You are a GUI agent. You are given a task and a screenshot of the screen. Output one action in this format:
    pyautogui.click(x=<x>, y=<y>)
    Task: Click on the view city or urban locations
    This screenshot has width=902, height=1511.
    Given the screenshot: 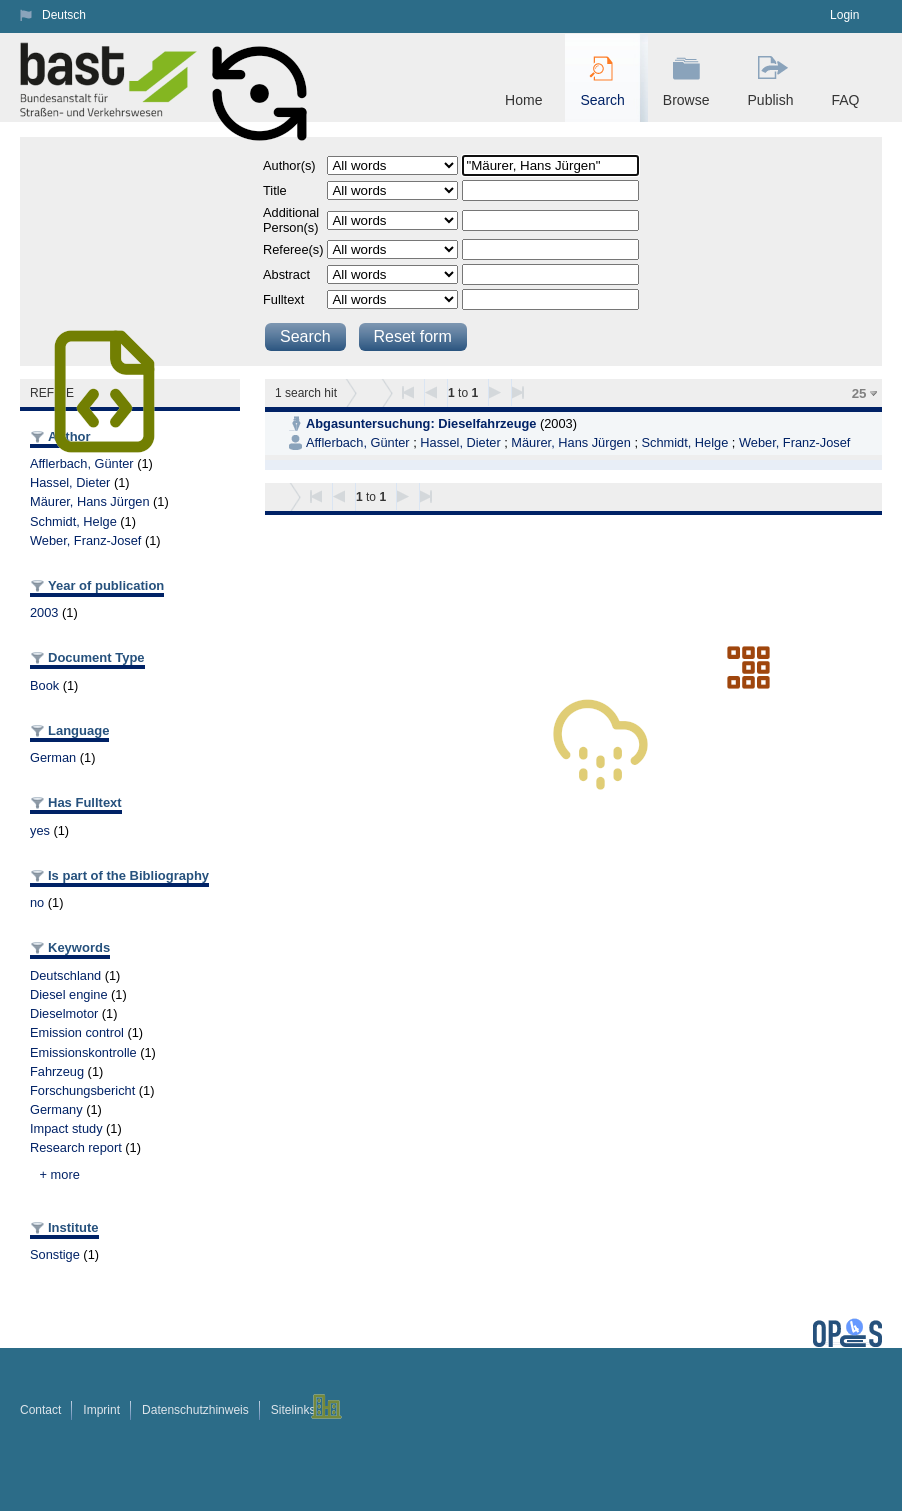 What is the action you would take?
    pyautogui.click(x=326, y=1406)
    